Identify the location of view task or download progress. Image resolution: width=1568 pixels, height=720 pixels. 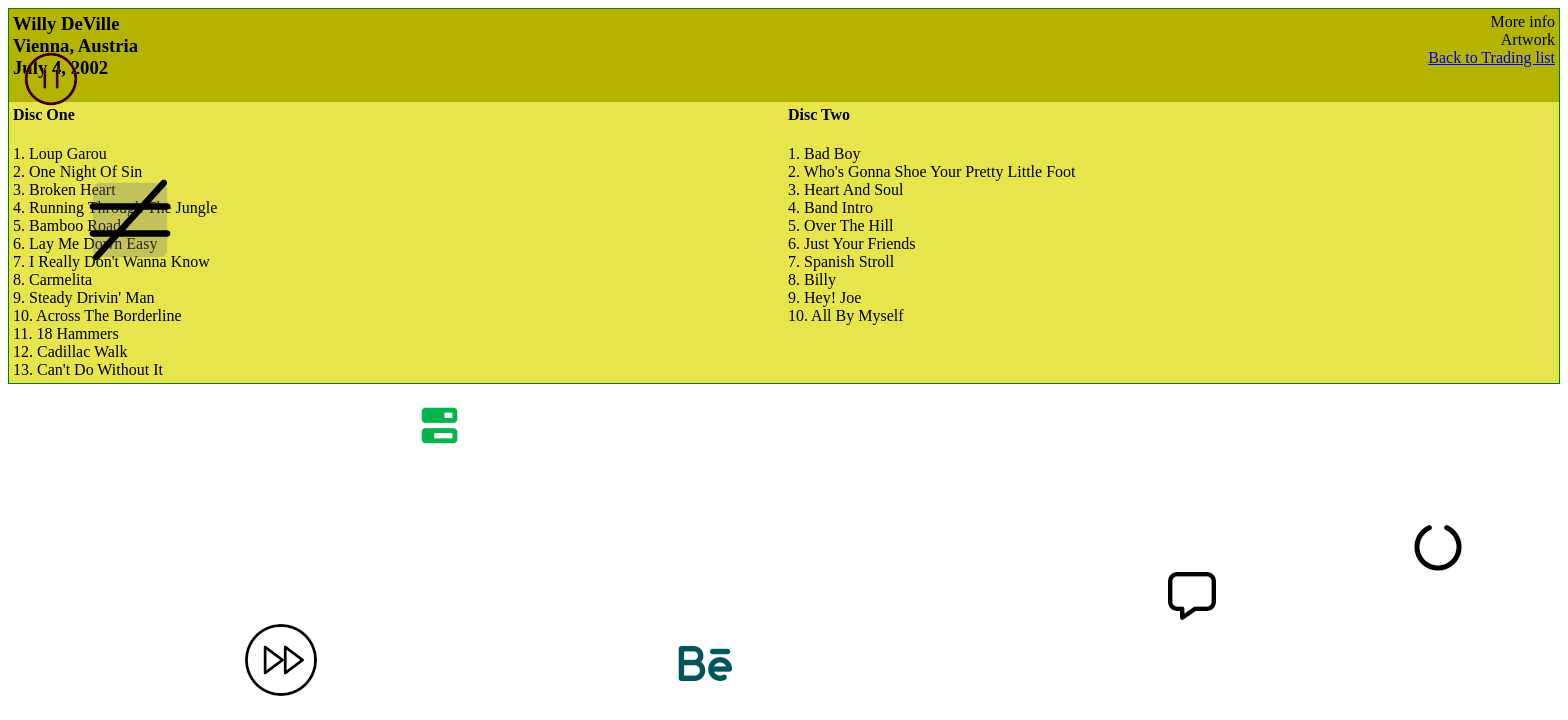
(439, 425).